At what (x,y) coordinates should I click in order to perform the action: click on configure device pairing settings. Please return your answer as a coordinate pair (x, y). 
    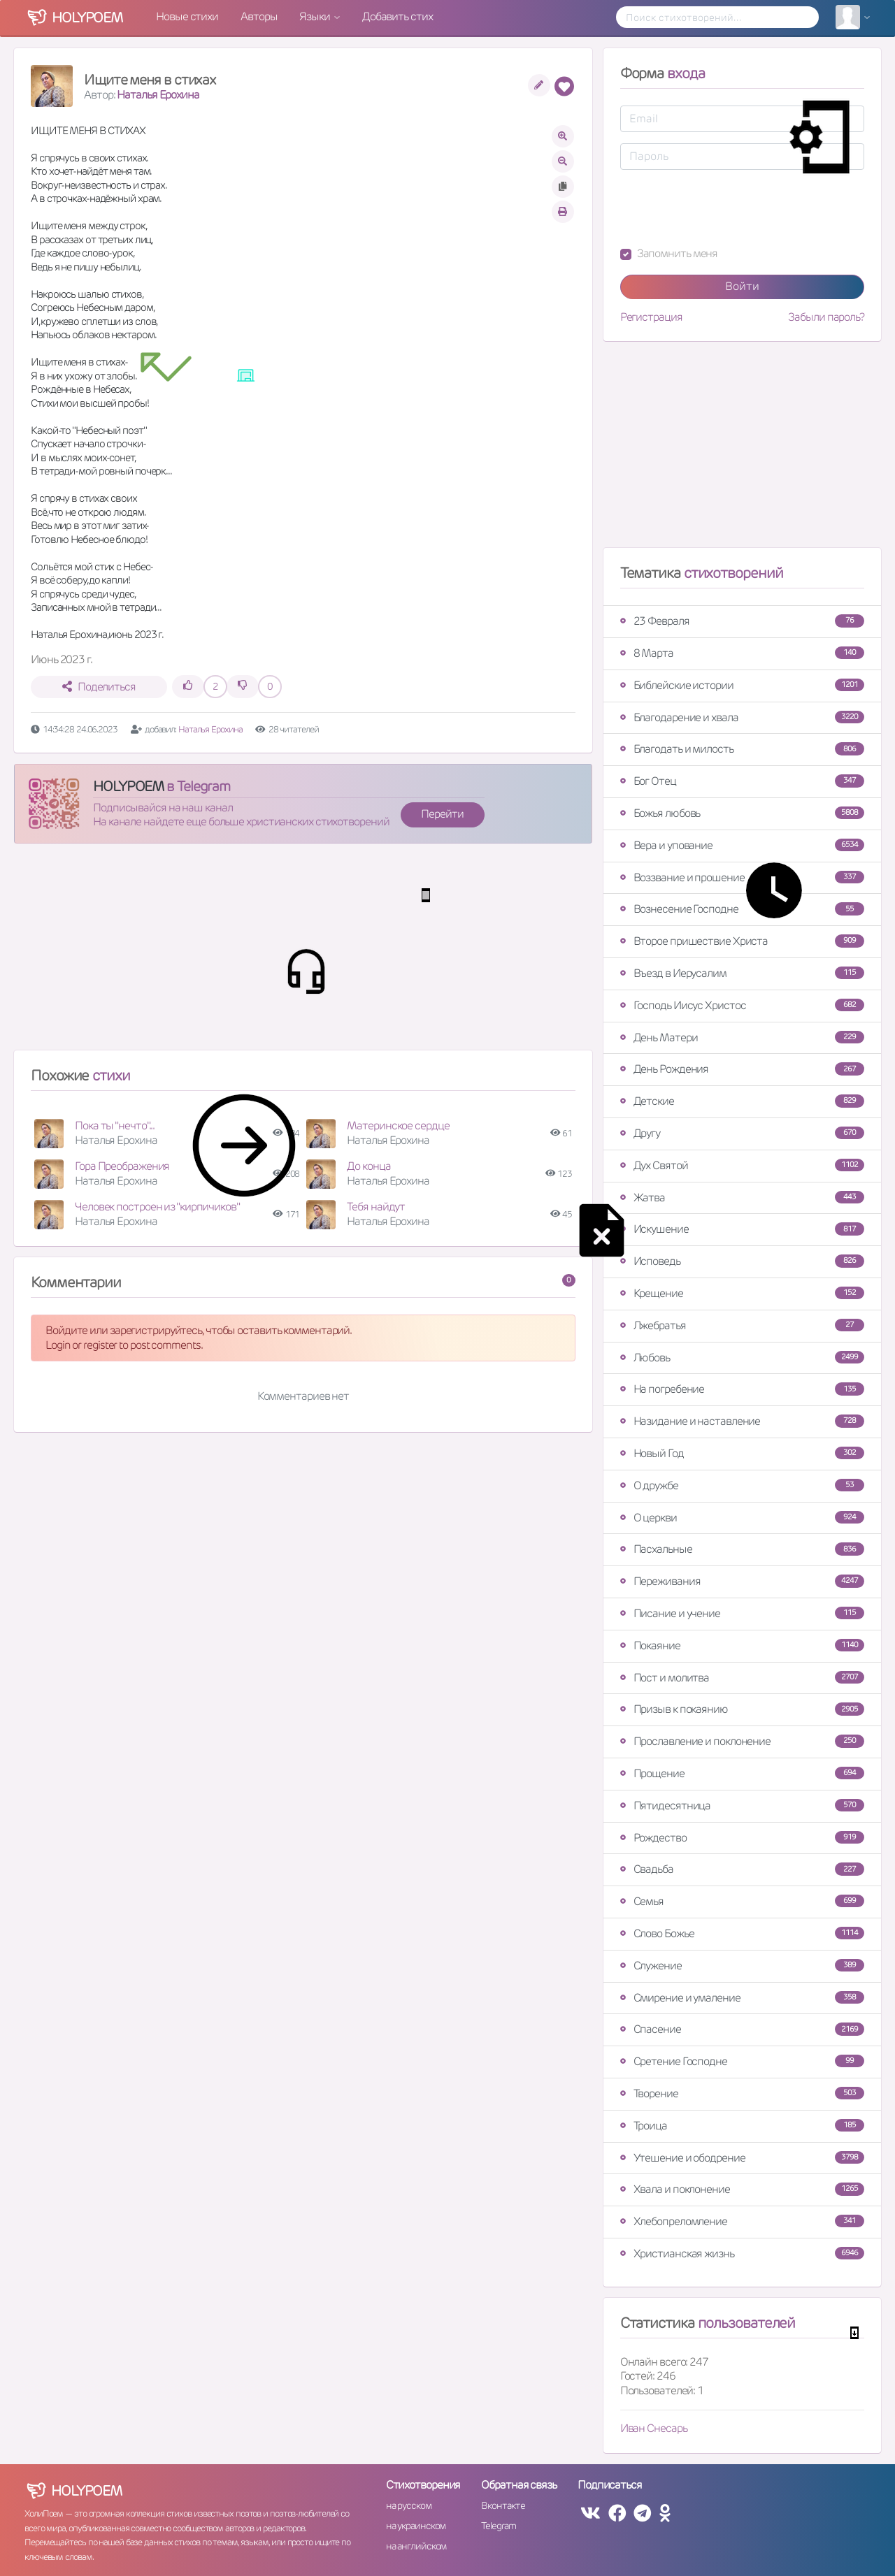
    Looking at the image, I should click on (819, 137).